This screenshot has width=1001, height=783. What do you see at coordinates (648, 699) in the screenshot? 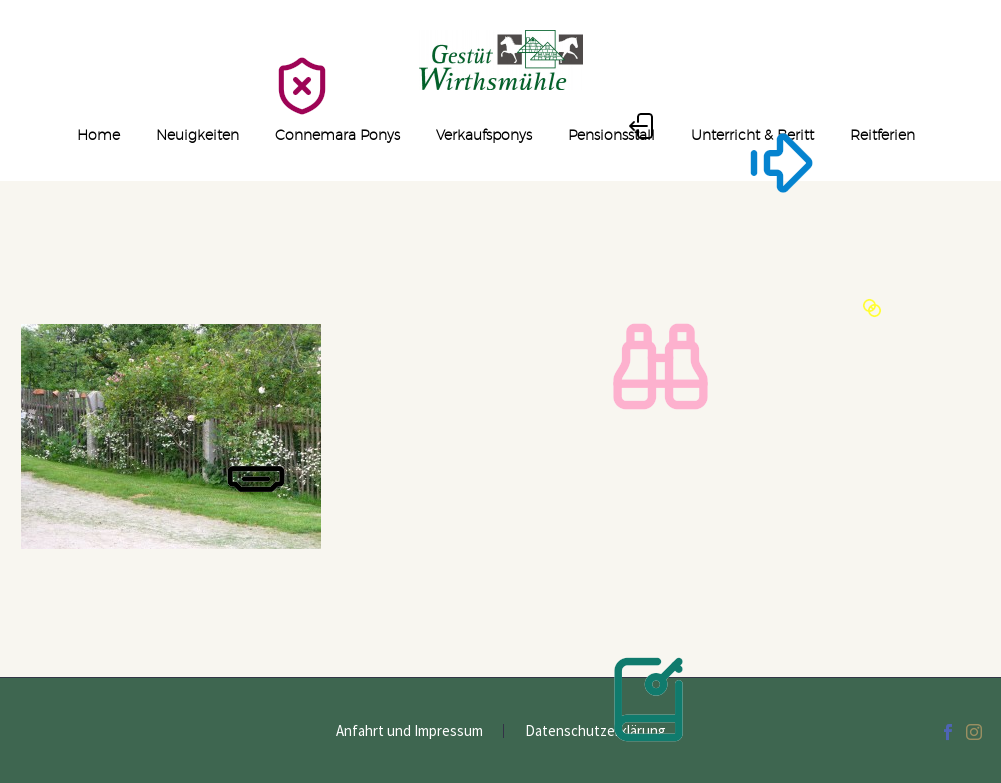
I see `access encrypted or password-protected documents` at bounding box center [648, 699].